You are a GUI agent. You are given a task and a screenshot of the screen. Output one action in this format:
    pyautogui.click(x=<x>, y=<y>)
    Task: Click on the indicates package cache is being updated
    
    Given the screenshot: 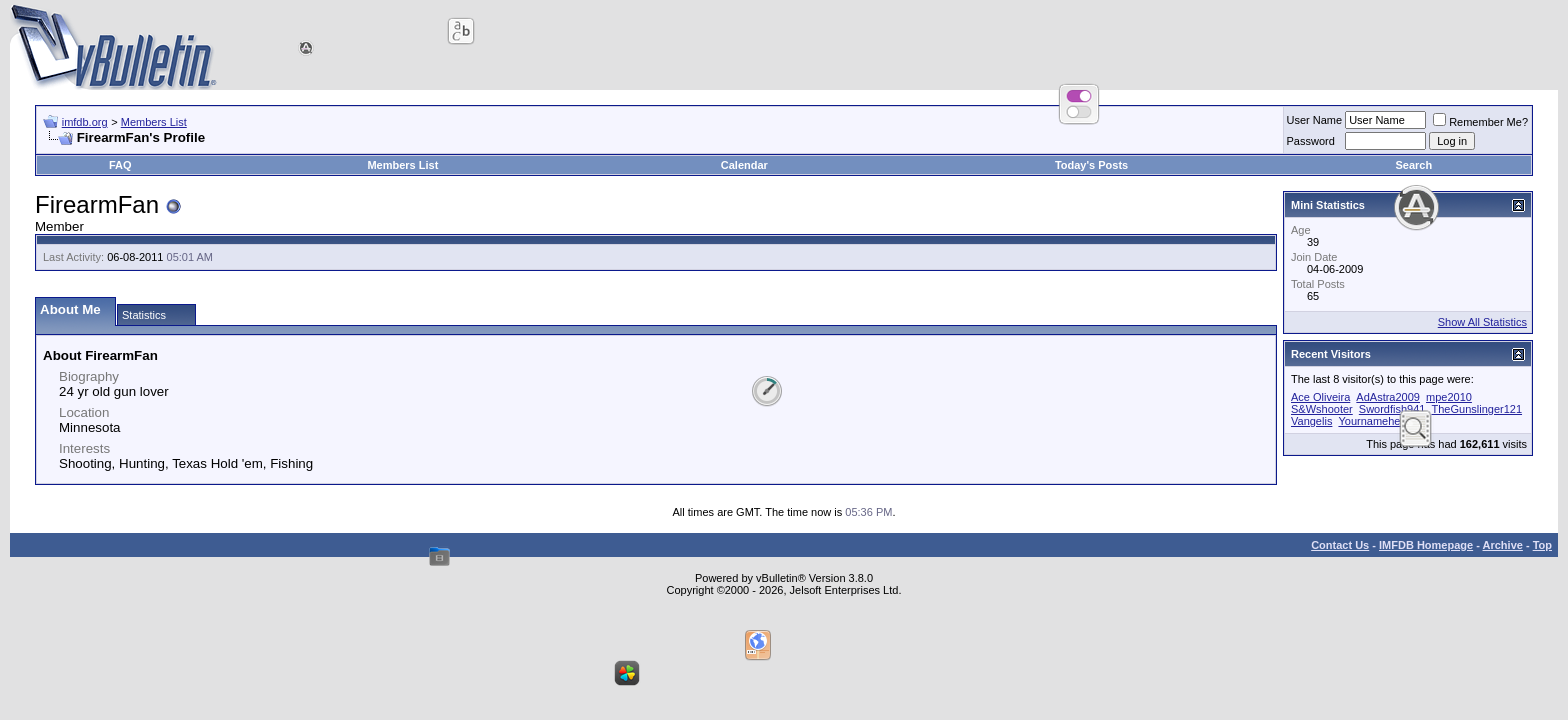 What is the action you would take?
    pyautogui.click(x=758, y=645)
    